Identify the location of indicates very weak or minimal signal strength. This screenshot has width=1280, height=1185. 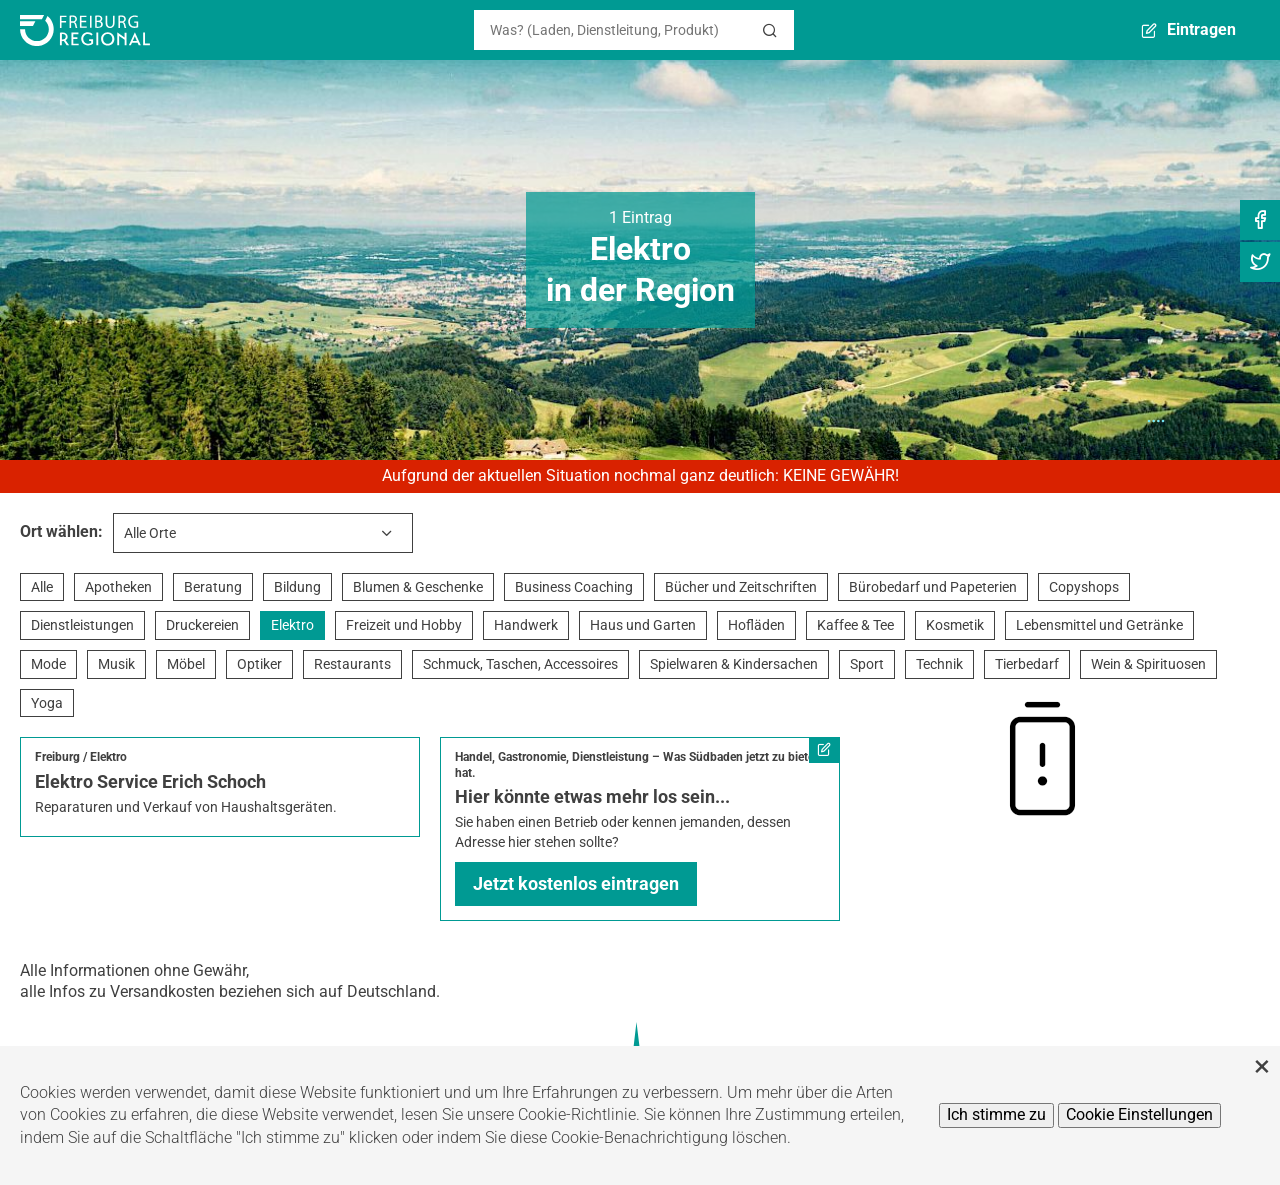
(1156, 414).